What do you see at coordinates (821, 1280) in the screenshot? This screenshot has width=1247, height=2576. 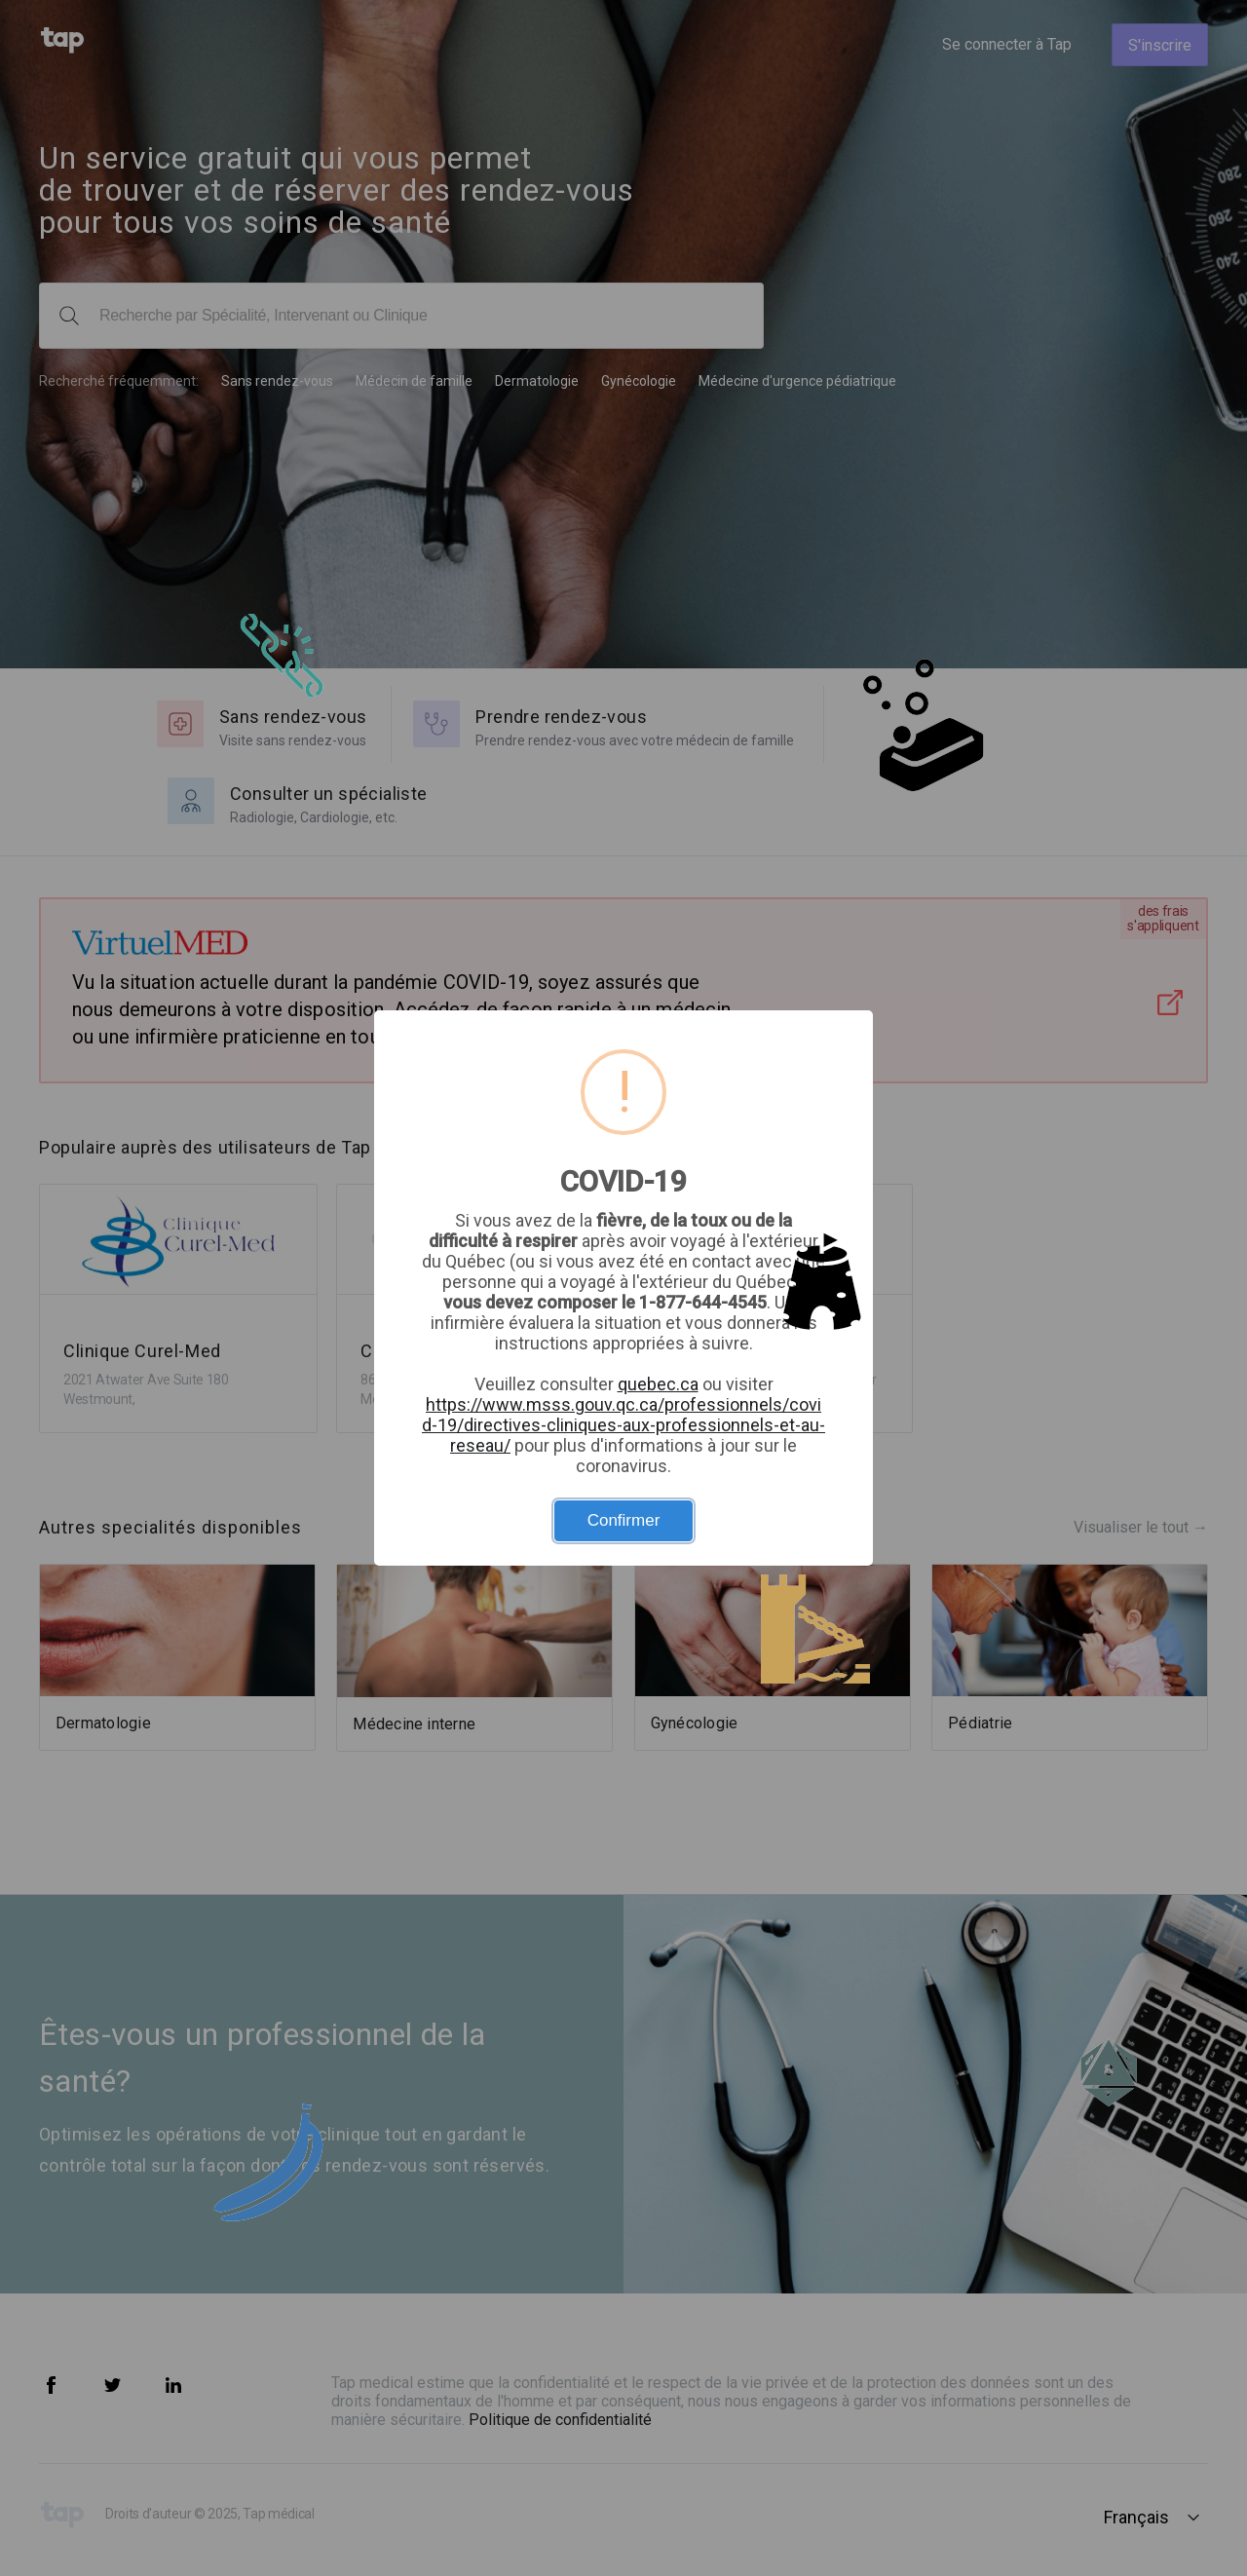 I see `access beach or sandbox game mode` at bounding box center [821, 1280].